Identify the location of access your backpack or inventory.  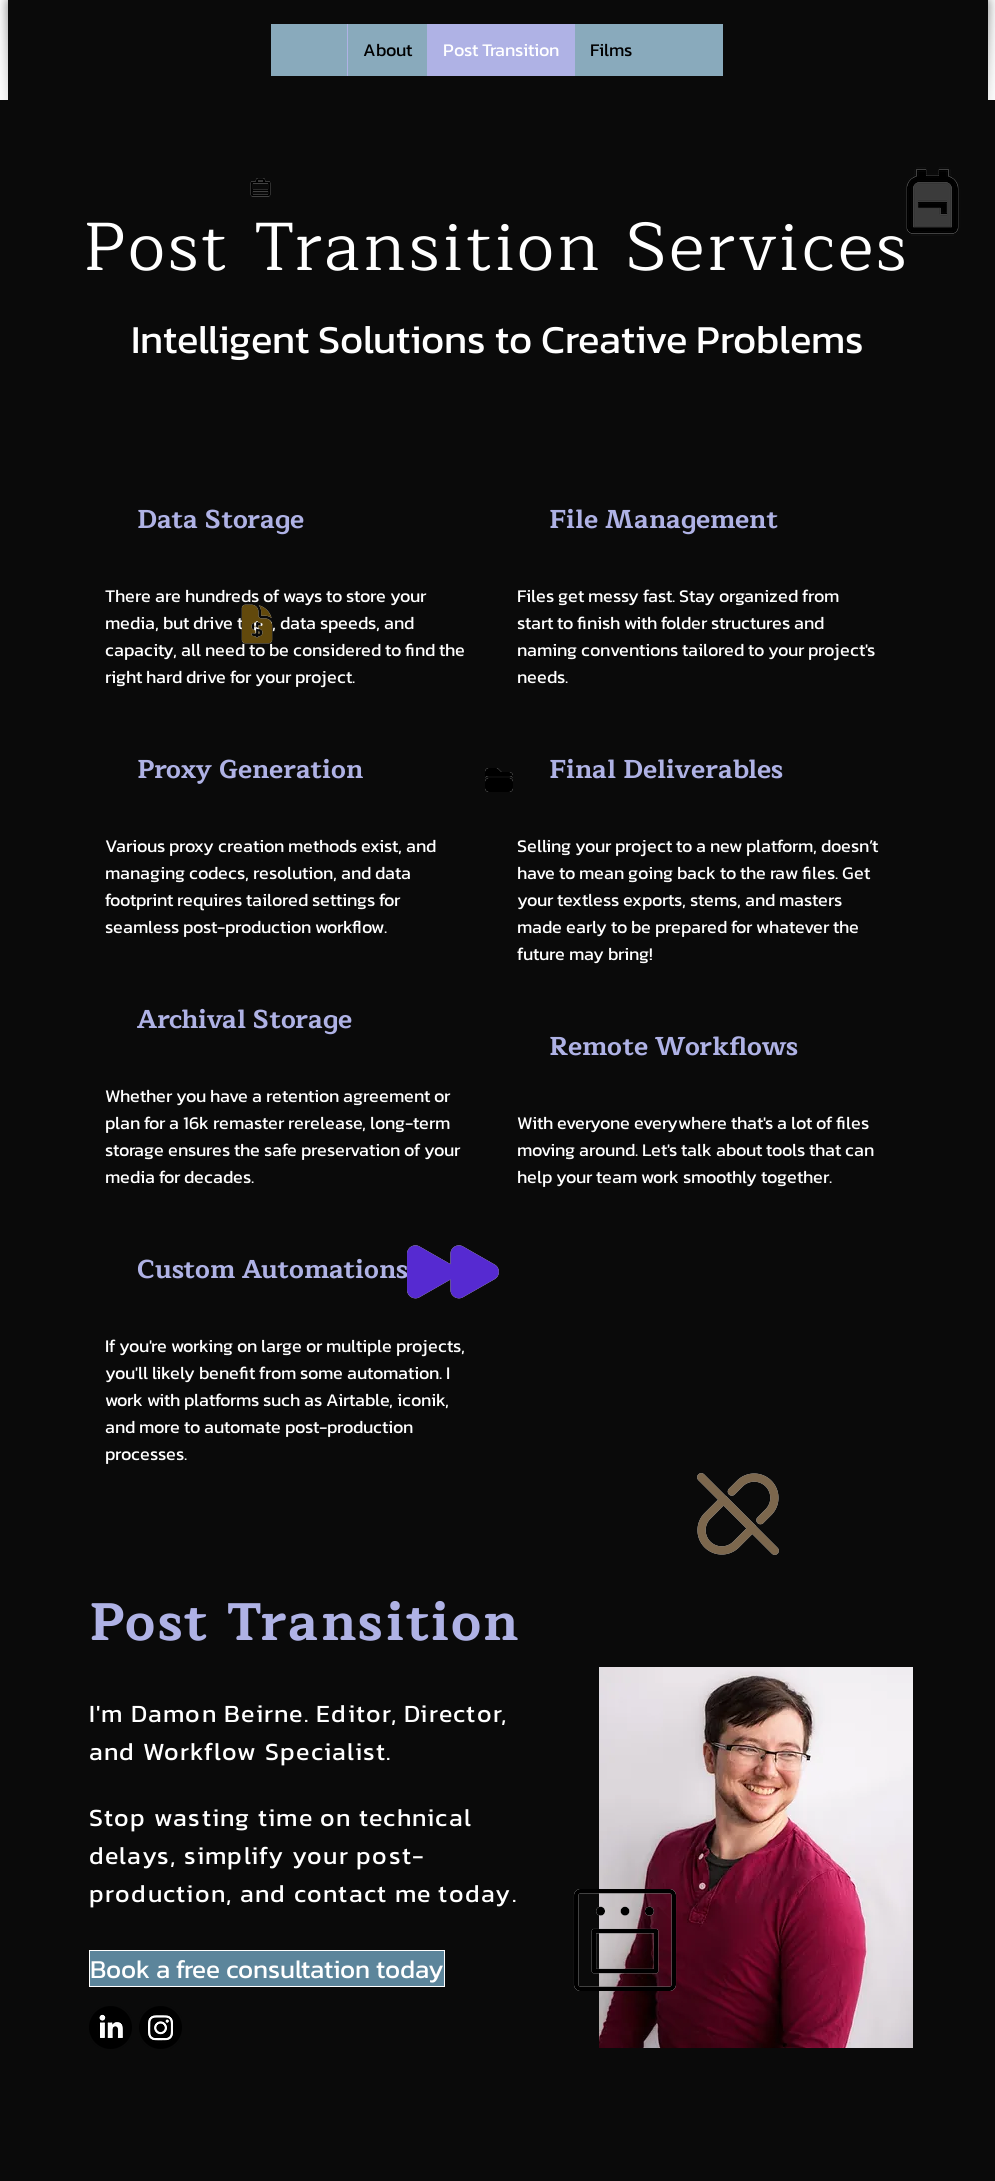
(932, 201).